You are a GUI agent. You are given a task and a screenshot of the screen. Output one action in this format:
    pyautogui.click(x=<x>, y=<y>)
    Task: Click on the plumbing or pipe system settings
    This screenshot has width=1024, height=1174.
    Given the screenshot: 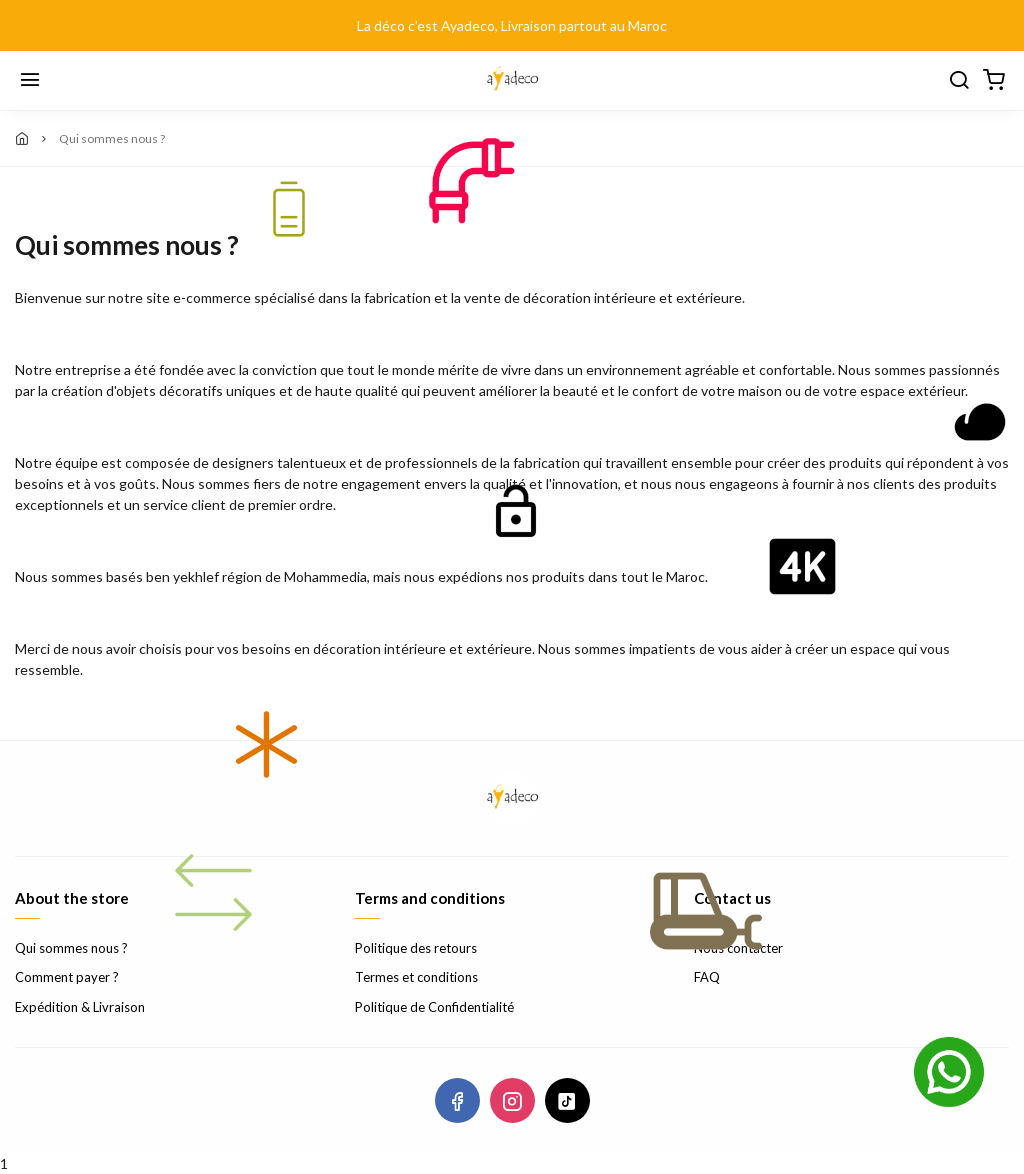 What is the action you would take?
    pyautogui.click(x=468, y=177)
    